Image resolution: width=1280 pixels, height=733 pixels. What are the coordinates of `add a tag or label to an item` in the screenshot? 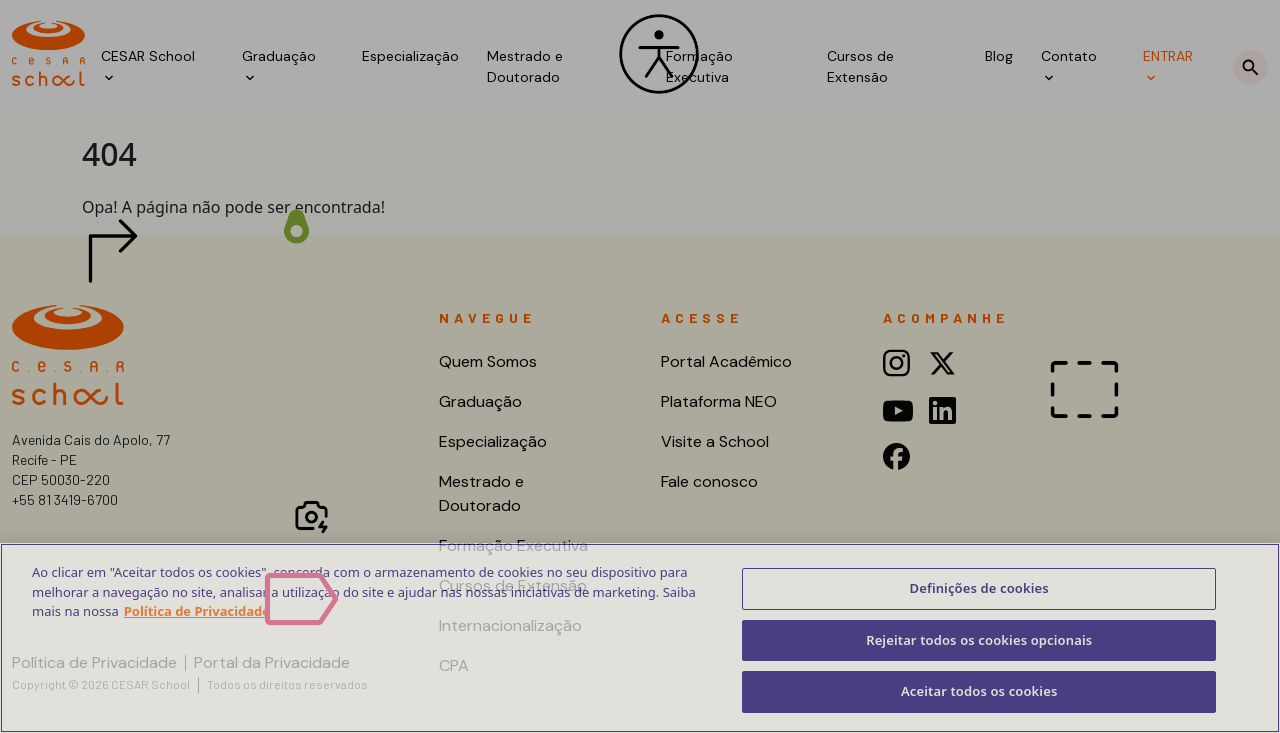 It's located at (299, 599).